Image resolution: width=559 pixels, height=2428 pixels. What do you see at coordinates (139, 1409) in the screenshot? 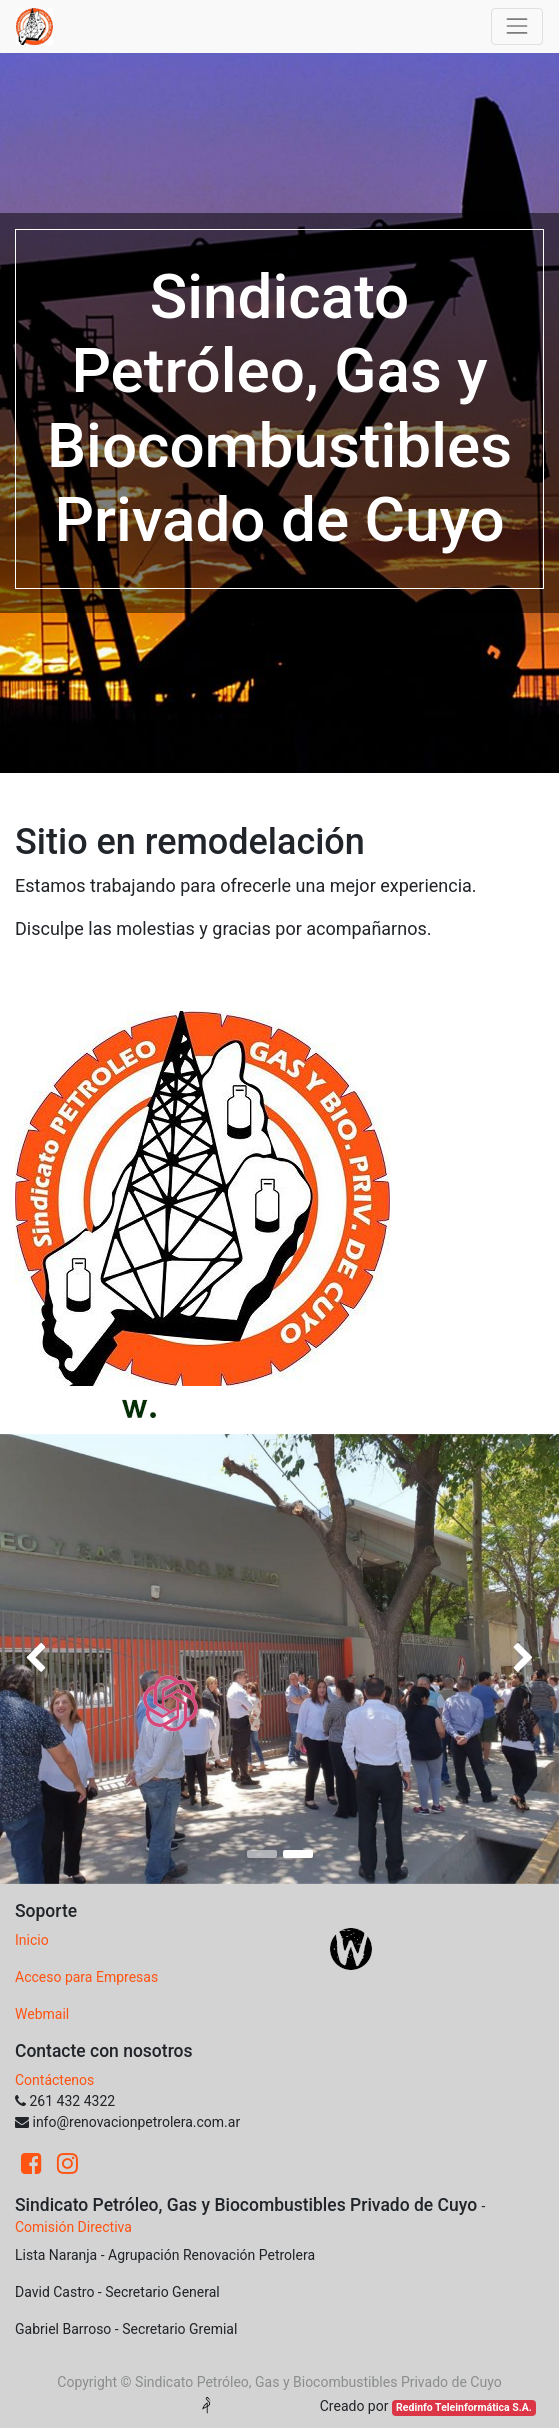
I see `visit the Awwwards website` at bounding box center [139, 1409].